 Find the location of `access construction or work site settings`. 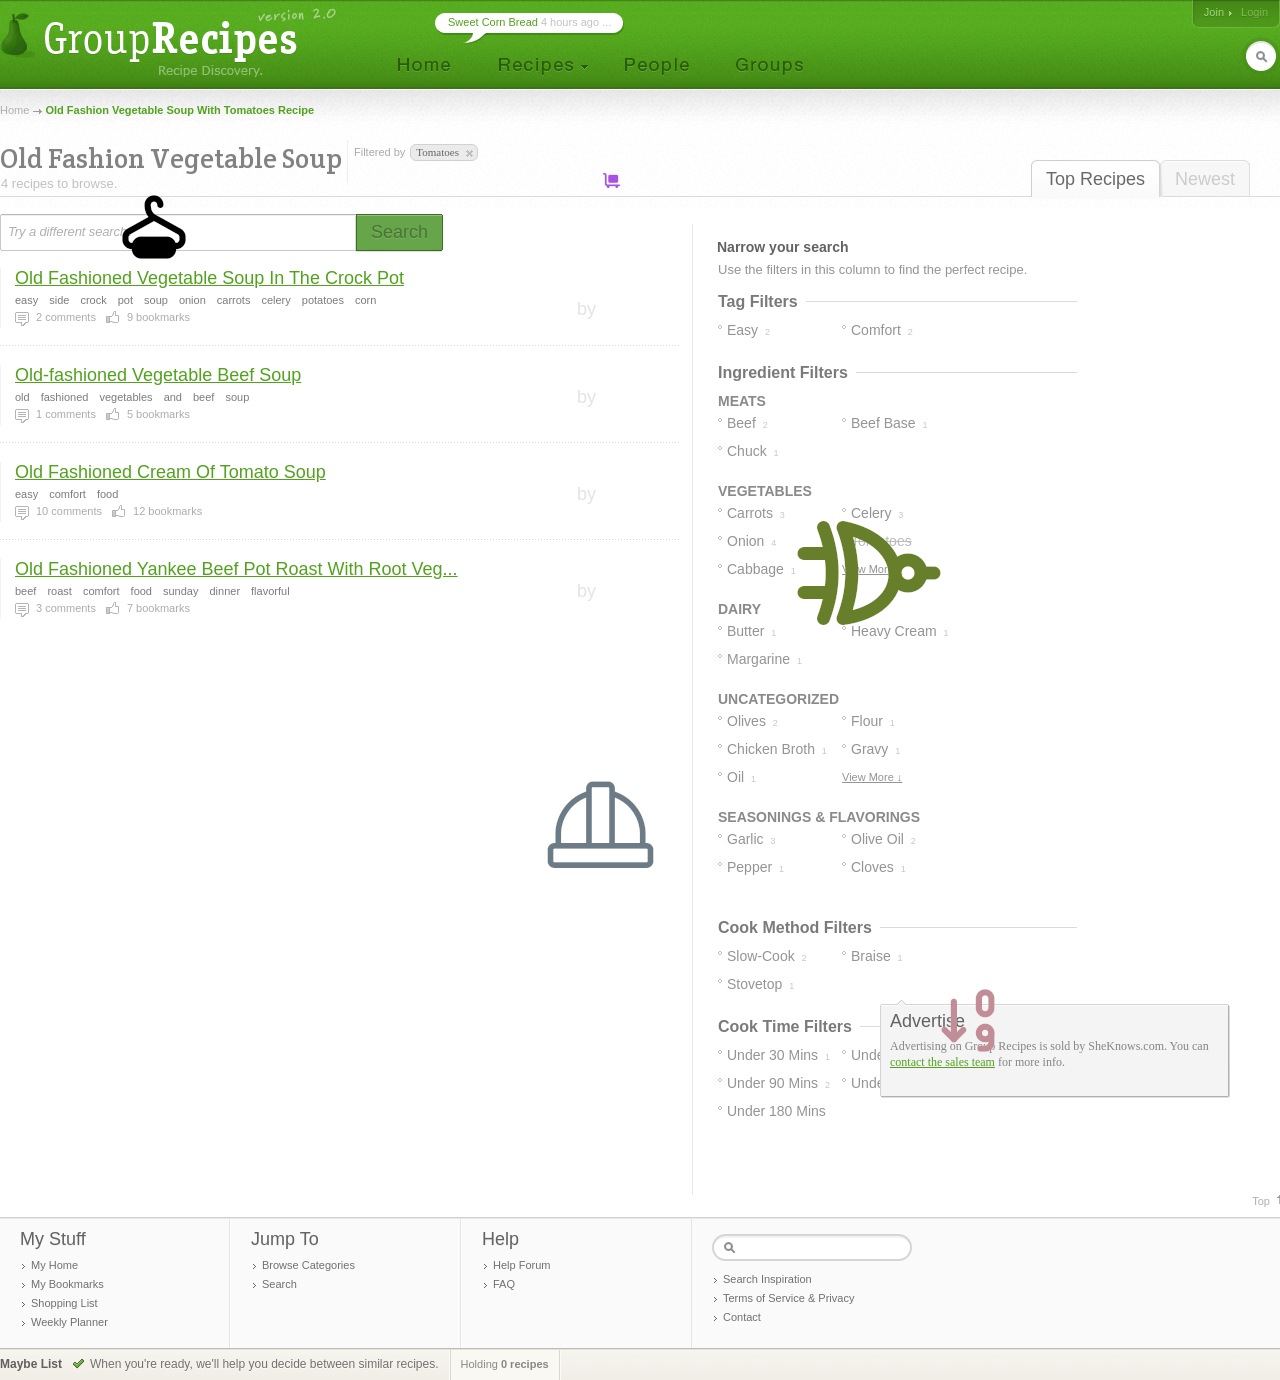

access construction or work site settings is located at coordinates (600, 830).